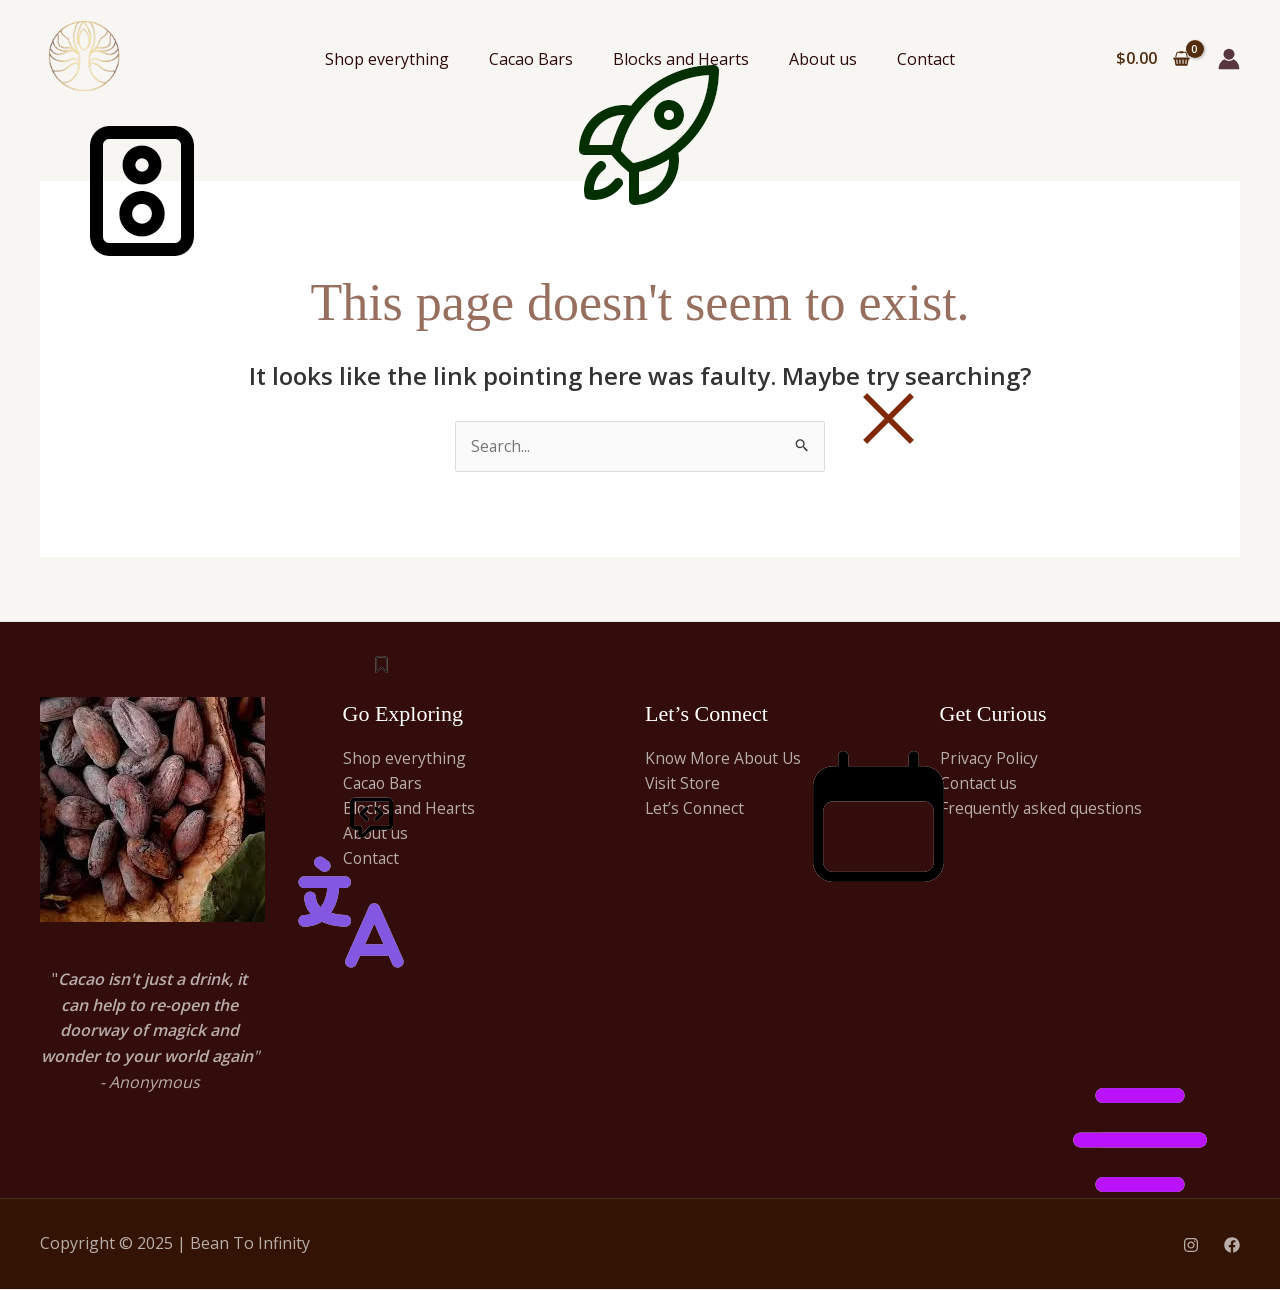  Describe the element at coordinates (1140, 1140) in the screenshot. I see `open navigation menu` at that location.